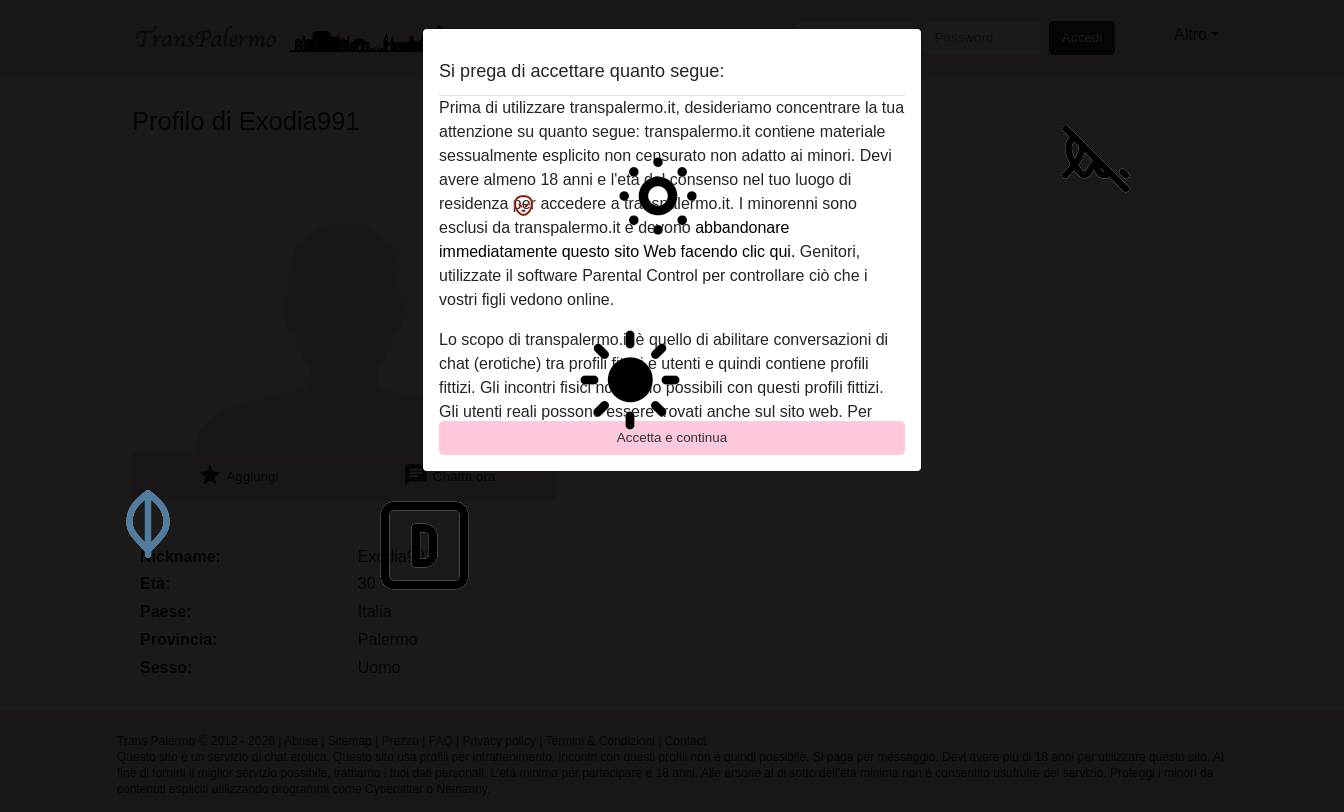 The width and height of the screenshot is (1344, 812). What do you see at coordinates (630, 380) in the screenshot?
I see `switch to light mode` at bounding box center [630, 380].